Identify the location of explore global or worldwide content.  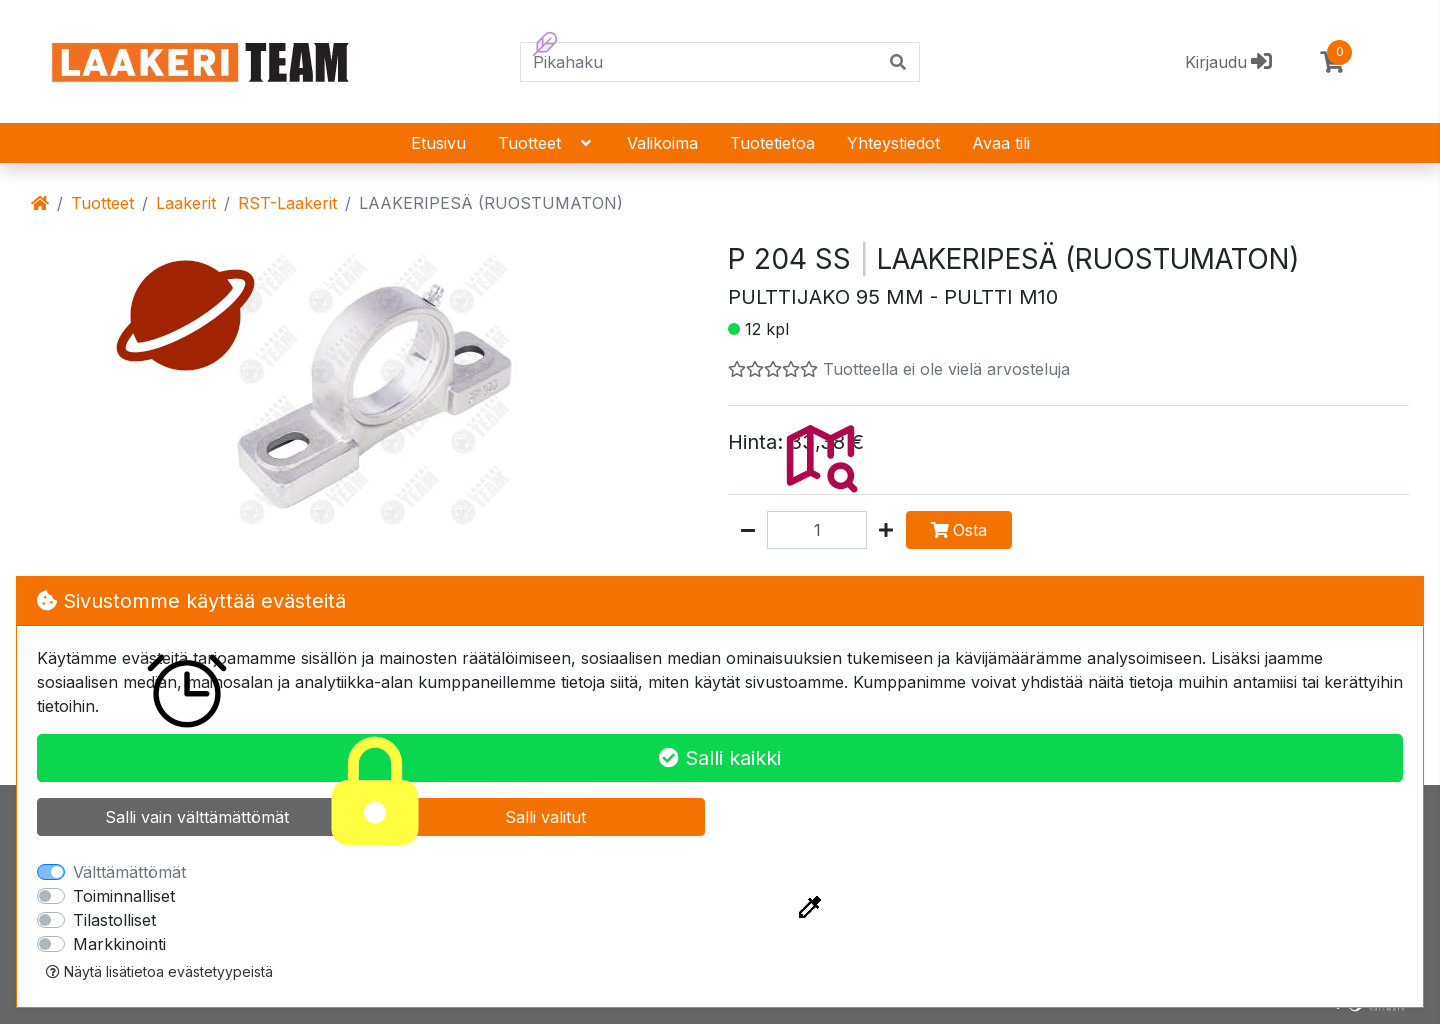
(185, 315).